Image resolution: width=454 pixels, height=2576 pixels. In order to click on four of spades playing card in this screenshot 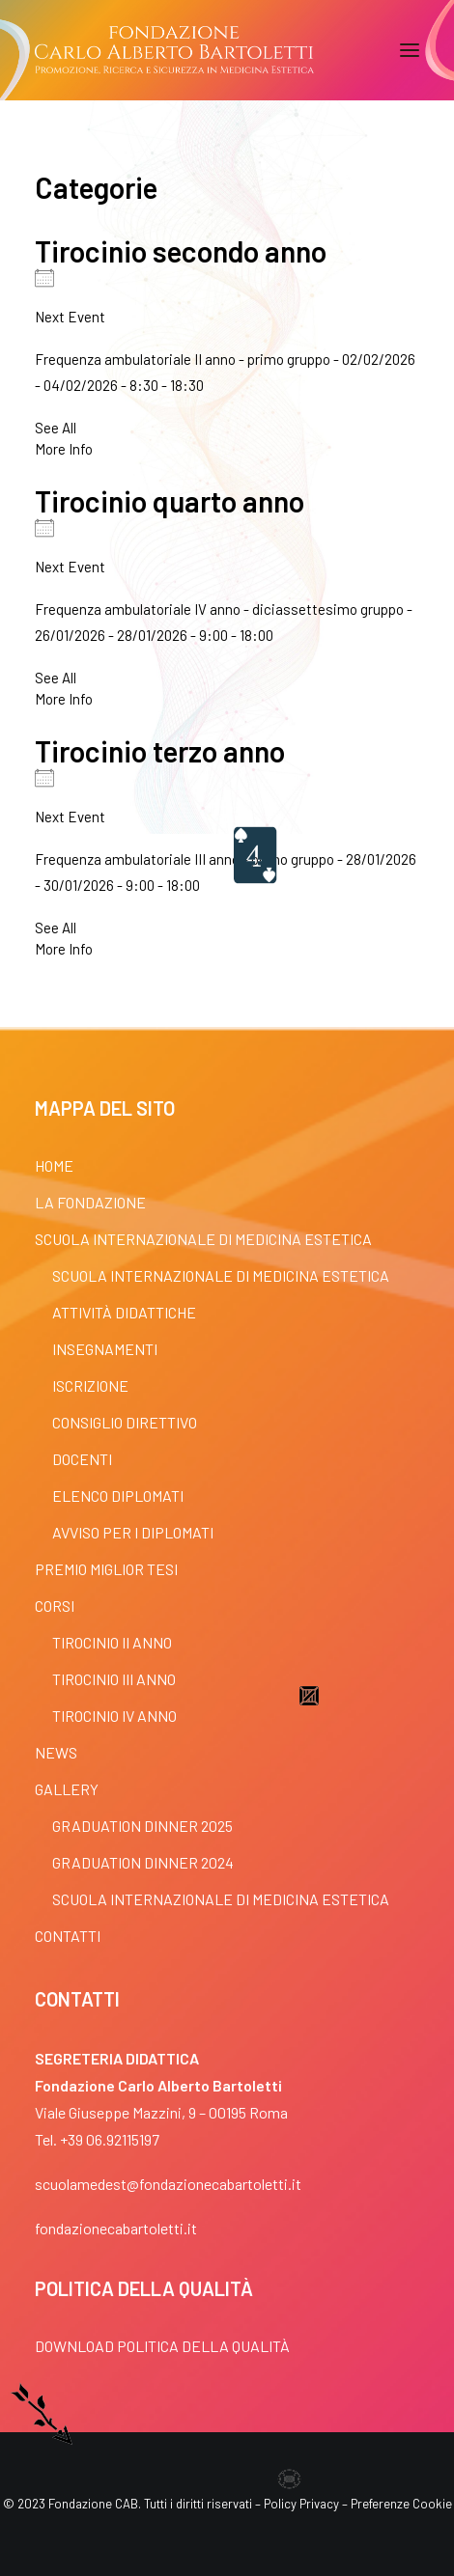, I will do `click(255, 855)`.